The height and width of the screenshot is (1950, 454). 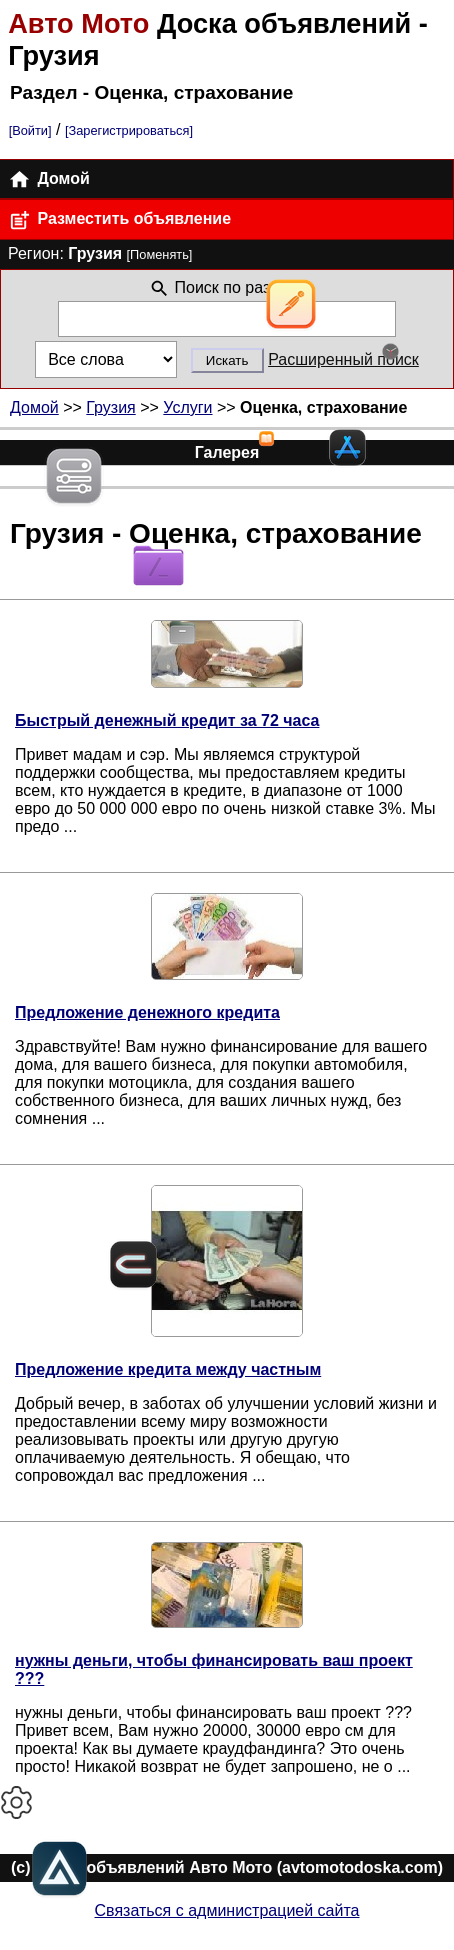 I want to click on open the app store connect or developer tools, so click(x=347, y=447).